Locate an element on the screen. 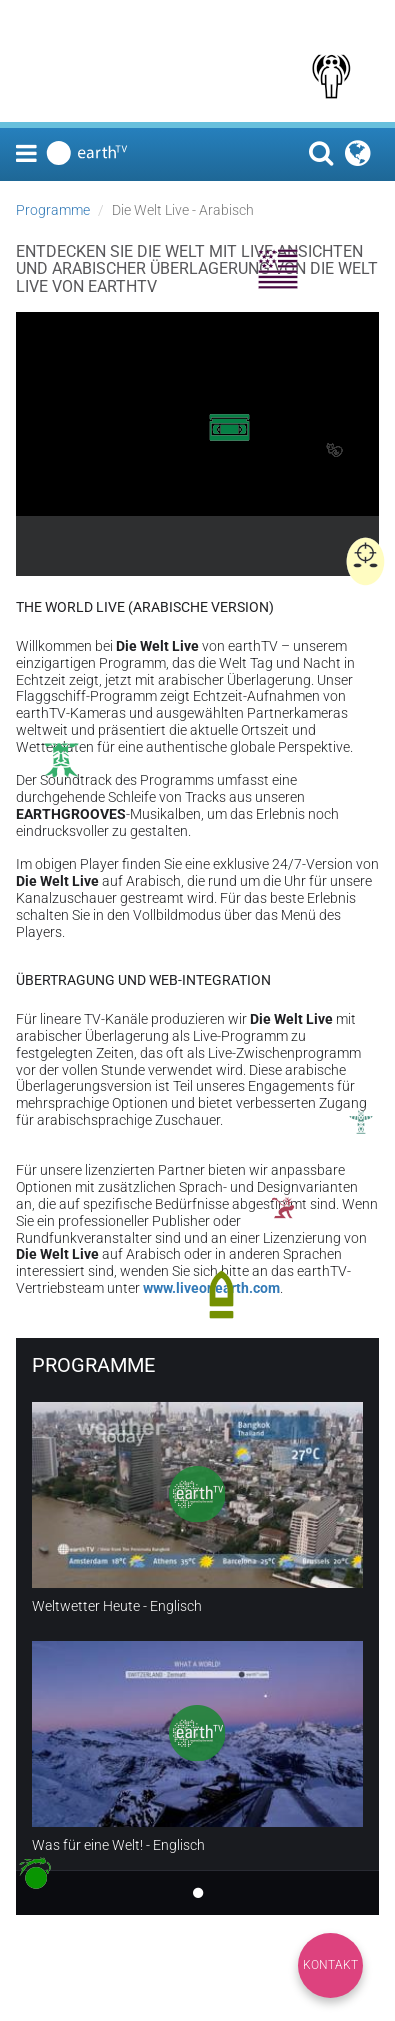 Image resolution: width=395 pixels, height=2021 pixels. select rifle weapon in game inventory is located at coordinates (221, 1294).